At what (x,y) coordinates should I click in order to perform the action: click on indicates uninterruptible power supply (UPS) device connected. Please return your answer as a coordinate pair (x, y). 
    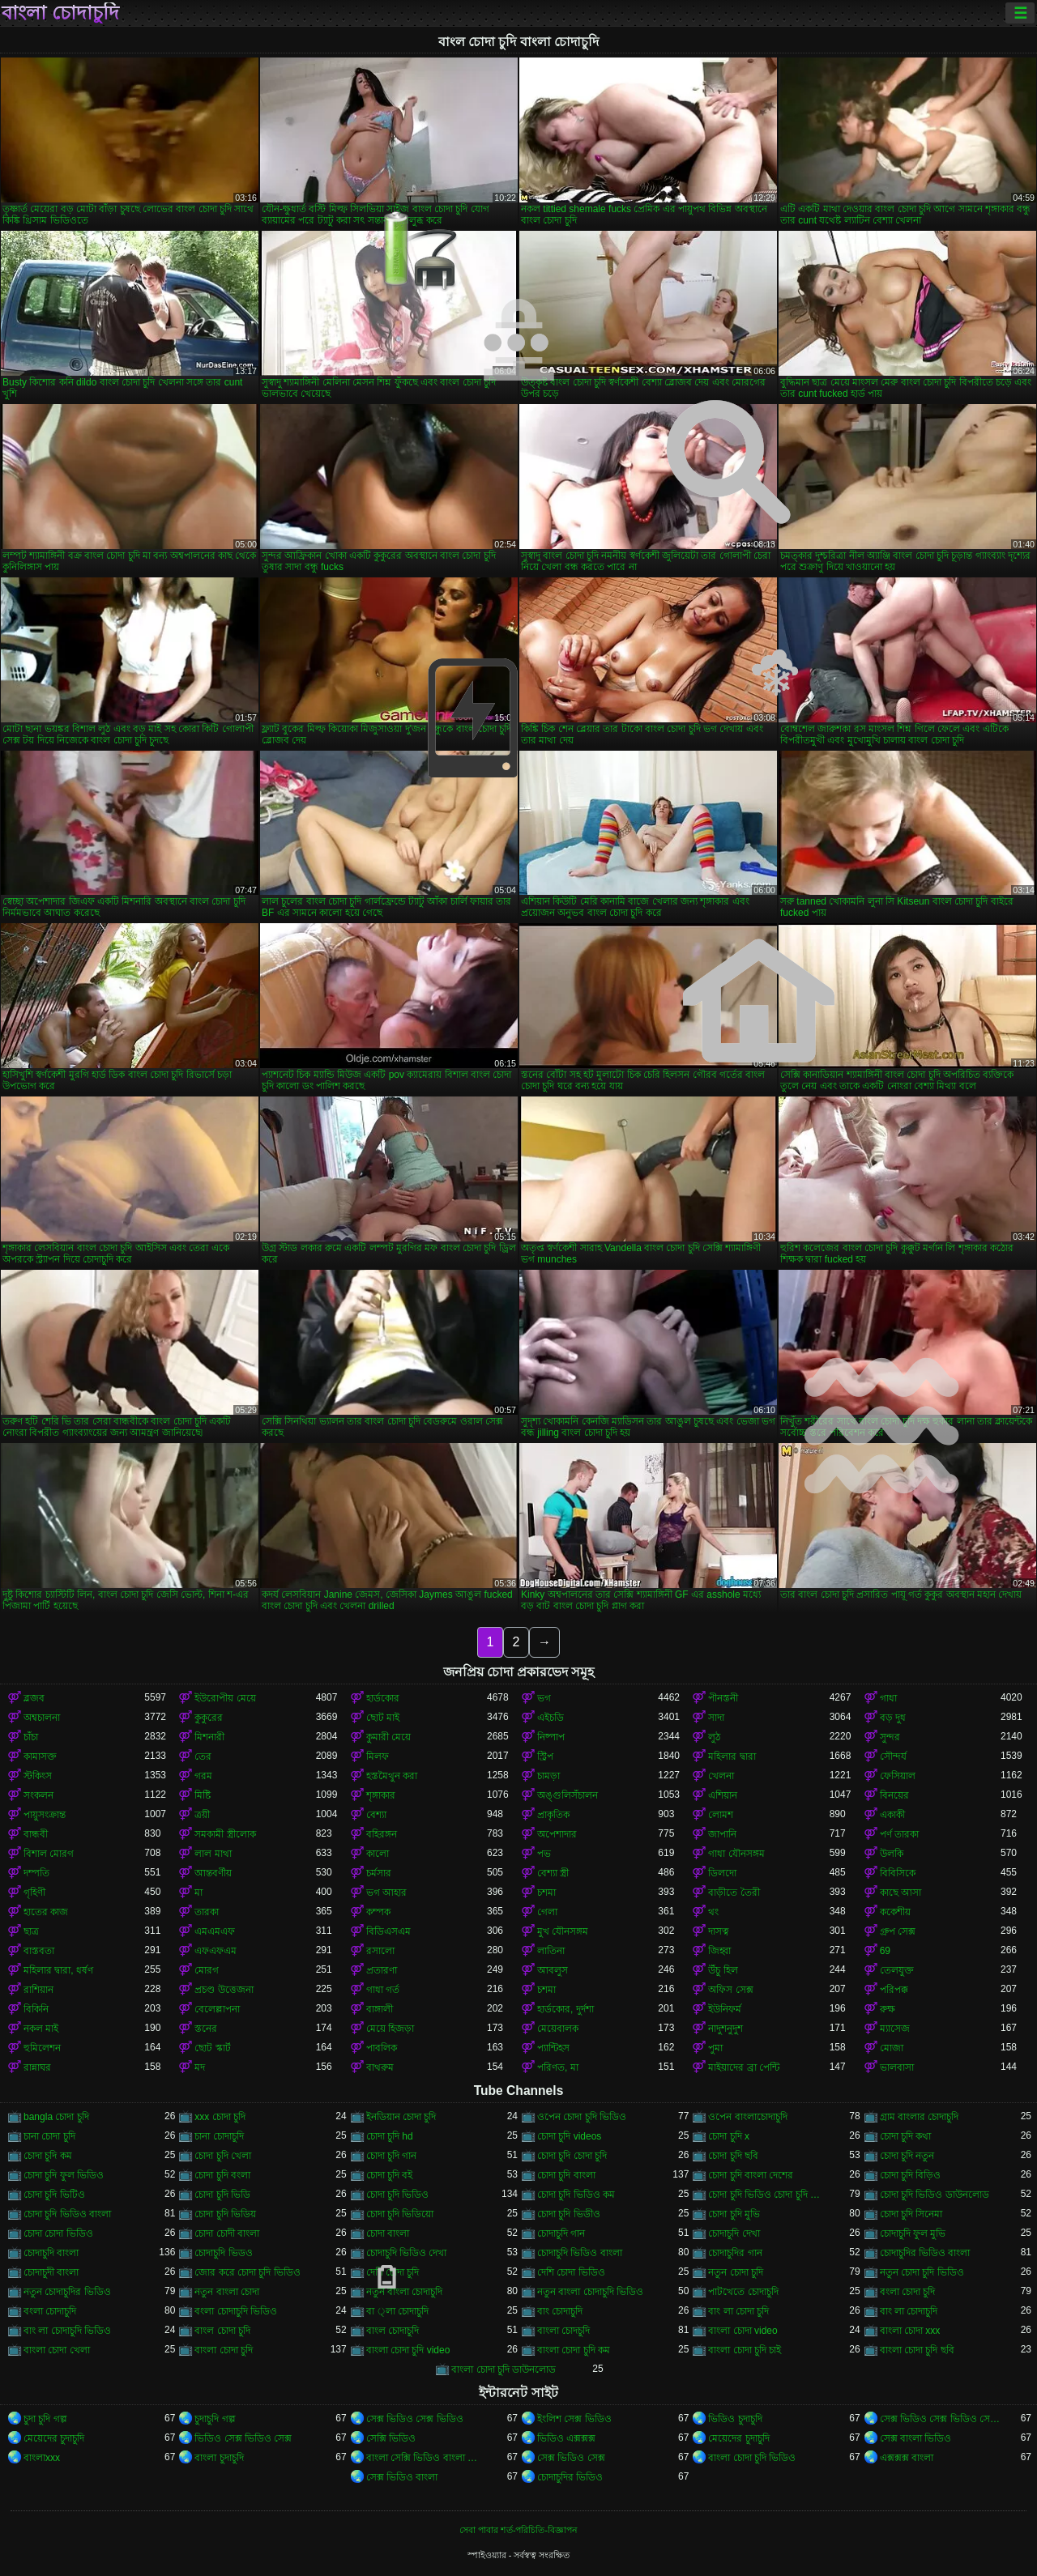
    Looking at the image, I should click on (472, 717).